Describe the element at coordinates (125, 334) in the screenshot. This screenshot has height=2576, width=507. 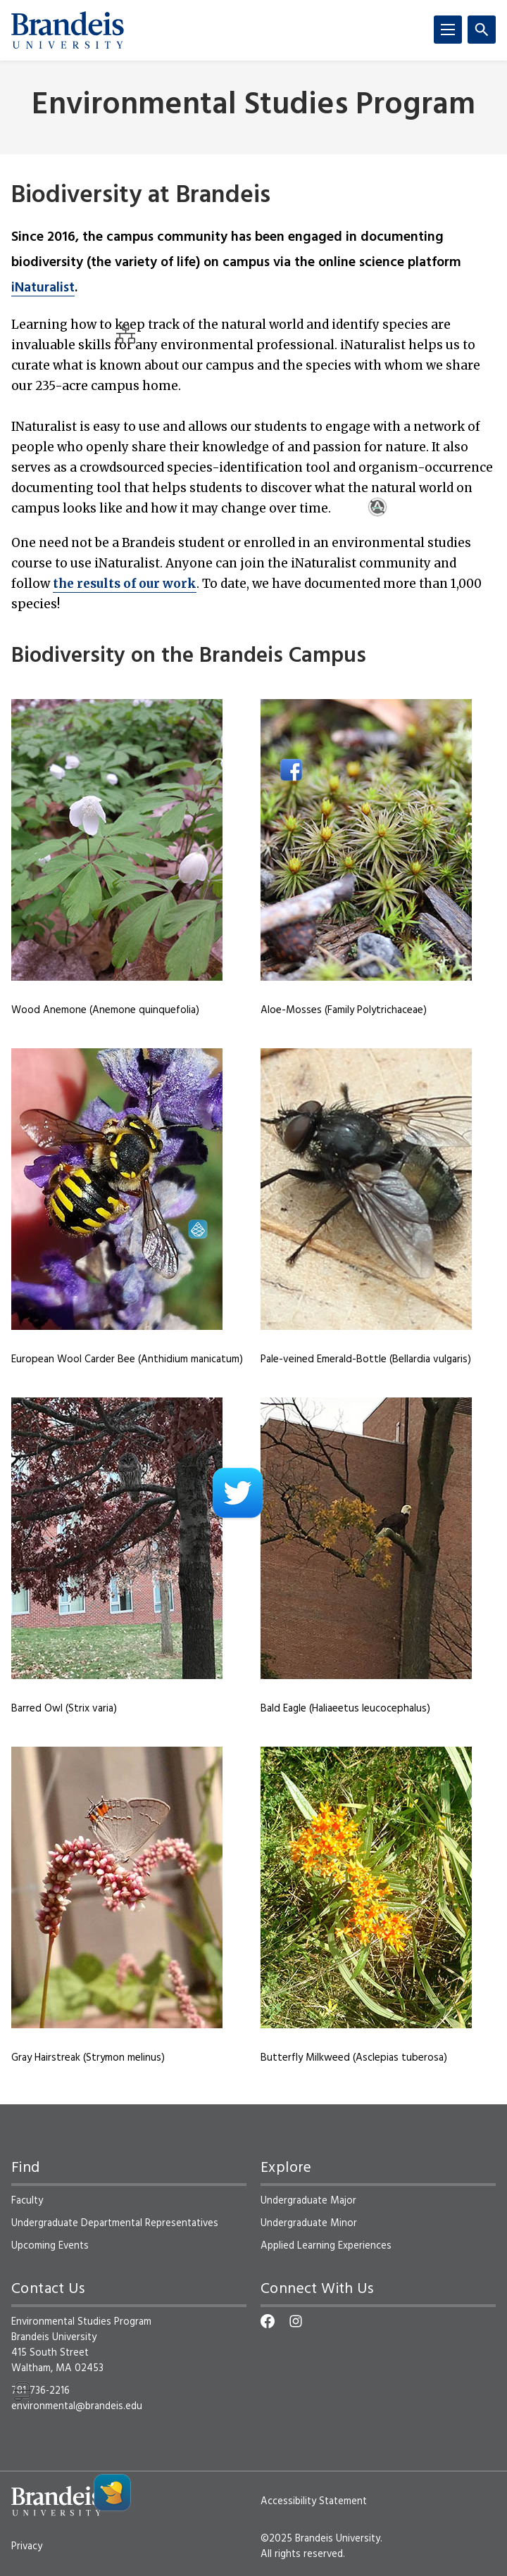
I see `view wired network connections` at that location.